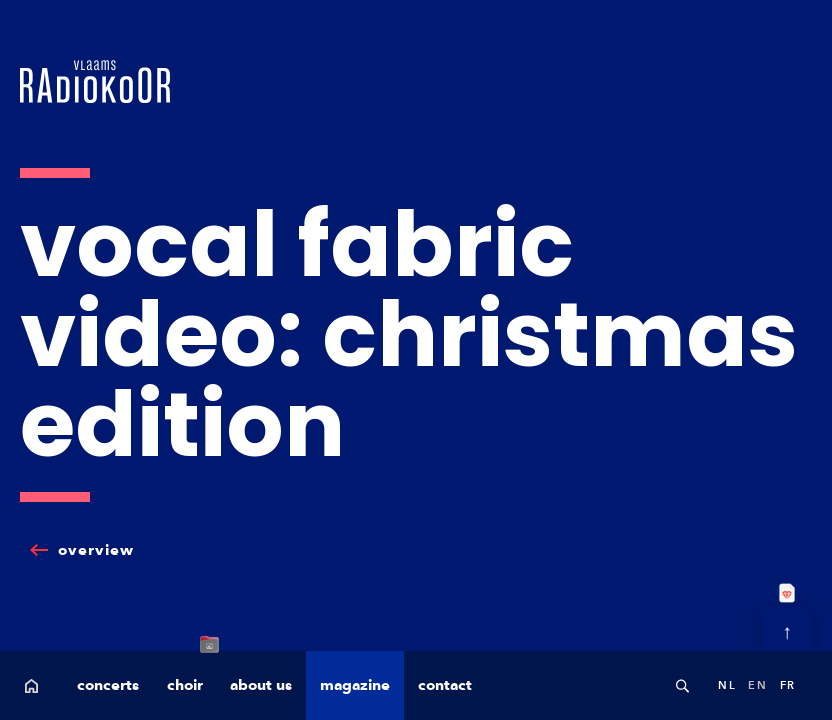 This screenshot has width=832, height=720. What do you see at coordinates (787, 593) in the screenshot?
I see `ruby programming language source file` at bounding box center [787, 593].